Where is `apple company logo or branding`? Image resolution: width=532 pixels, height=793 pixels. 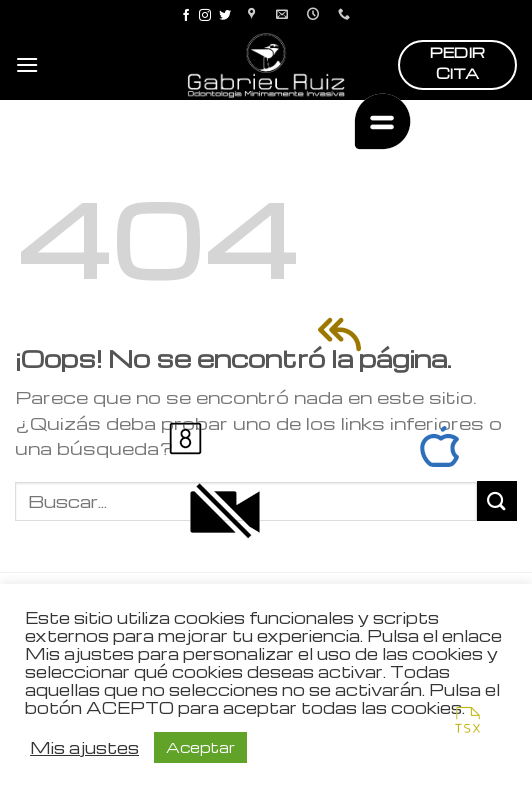 apple company logo or branding is located at coordinates (441, 449).